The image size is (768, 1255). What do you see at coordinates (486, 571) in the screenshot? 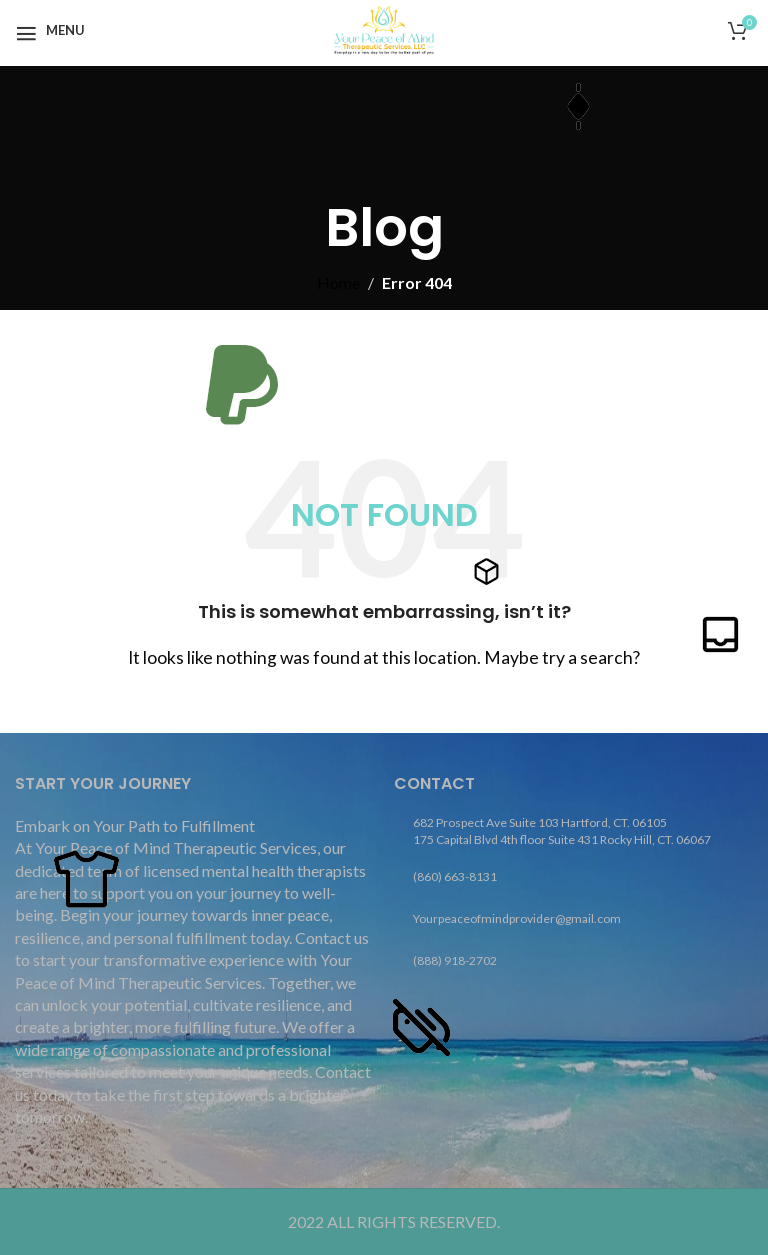
I see `view 3D model or object` at bounding box center [486, 571].